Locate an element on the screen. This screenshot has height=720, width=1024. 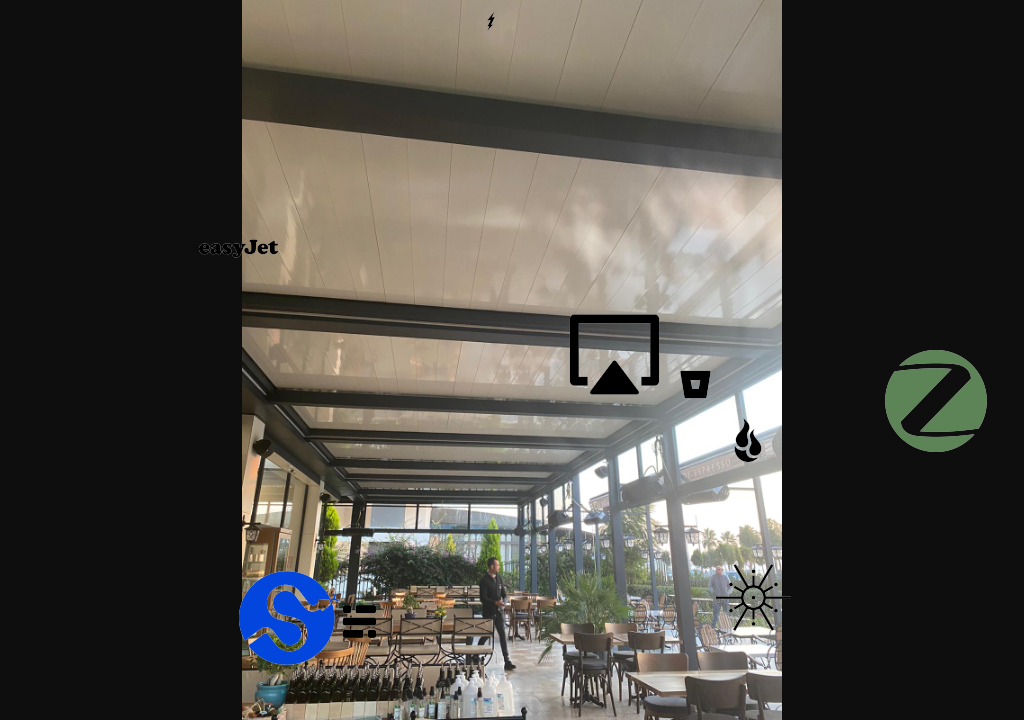
stream content to an airplay-enabled device is located at coordinates (614, 354).